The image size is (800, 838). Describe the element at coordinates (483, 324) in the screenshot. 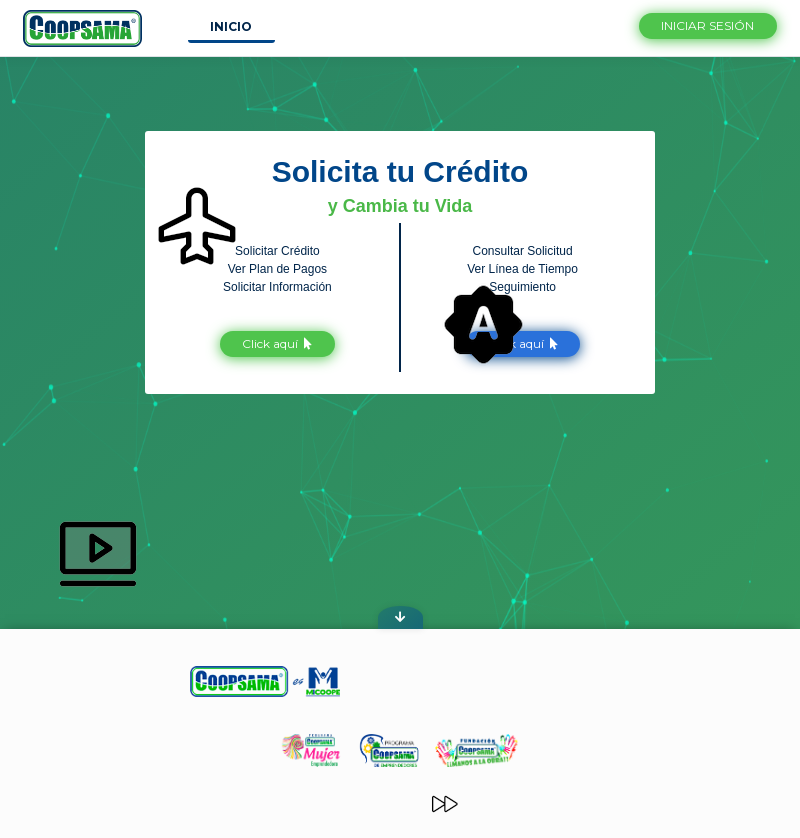

I see `enable automatic brightness adjustment` at that location.